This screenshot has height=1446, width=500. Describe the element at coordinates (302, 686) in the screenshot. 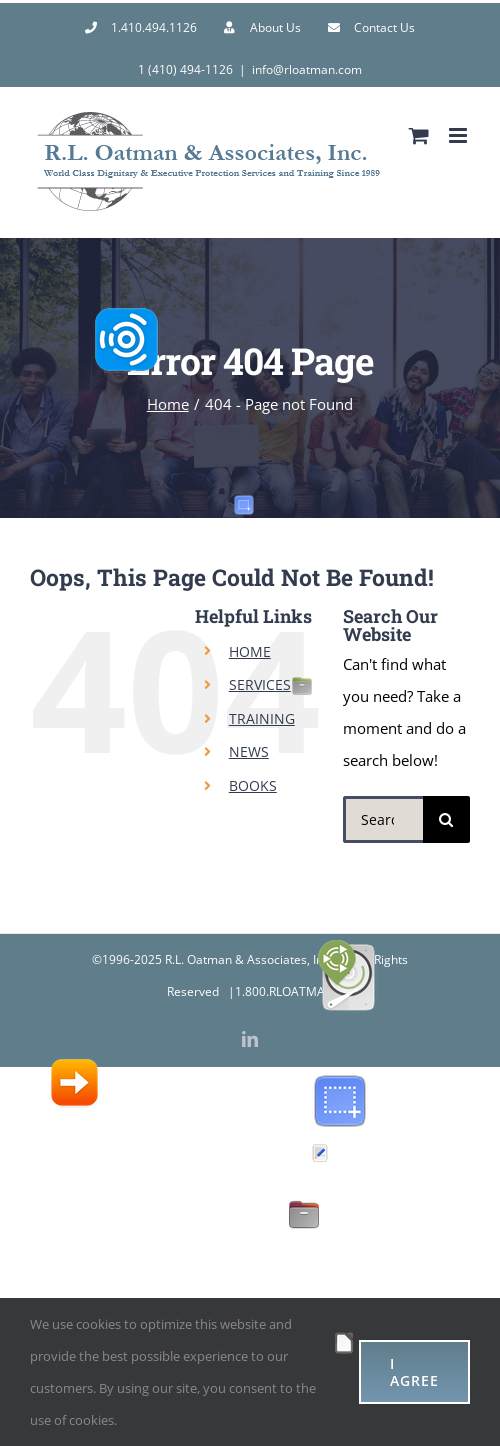

I see `open the file manager app` at that location.